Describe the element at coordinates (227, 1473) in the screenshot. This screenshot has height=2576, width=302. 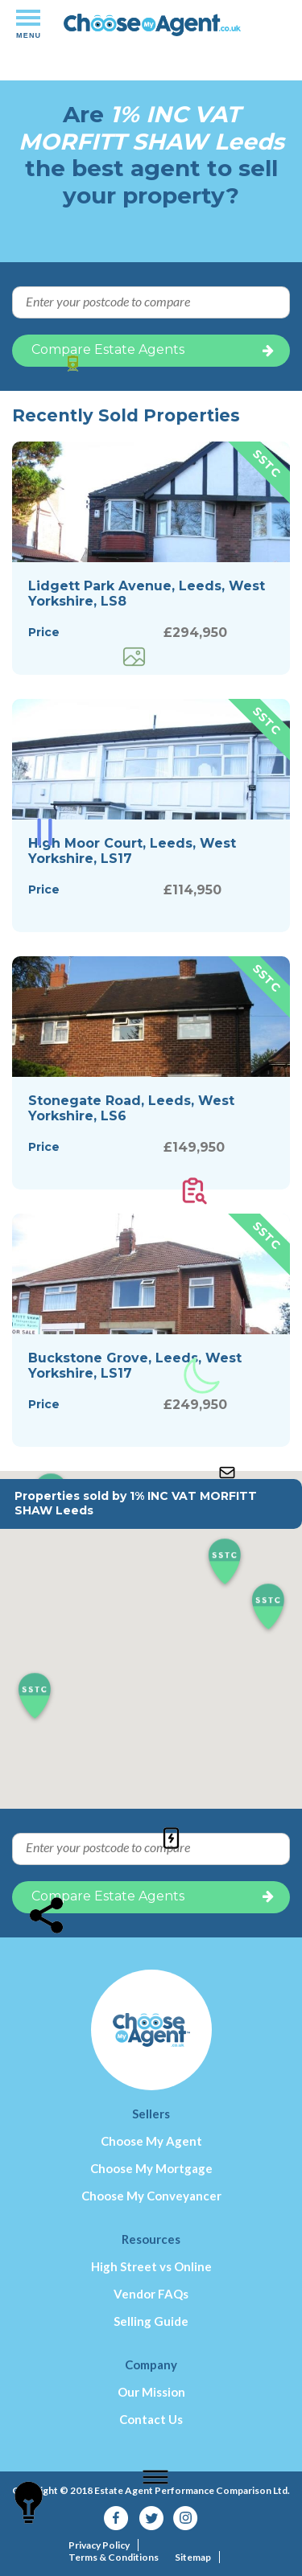
I see `open your inbox or email messages` at that location.